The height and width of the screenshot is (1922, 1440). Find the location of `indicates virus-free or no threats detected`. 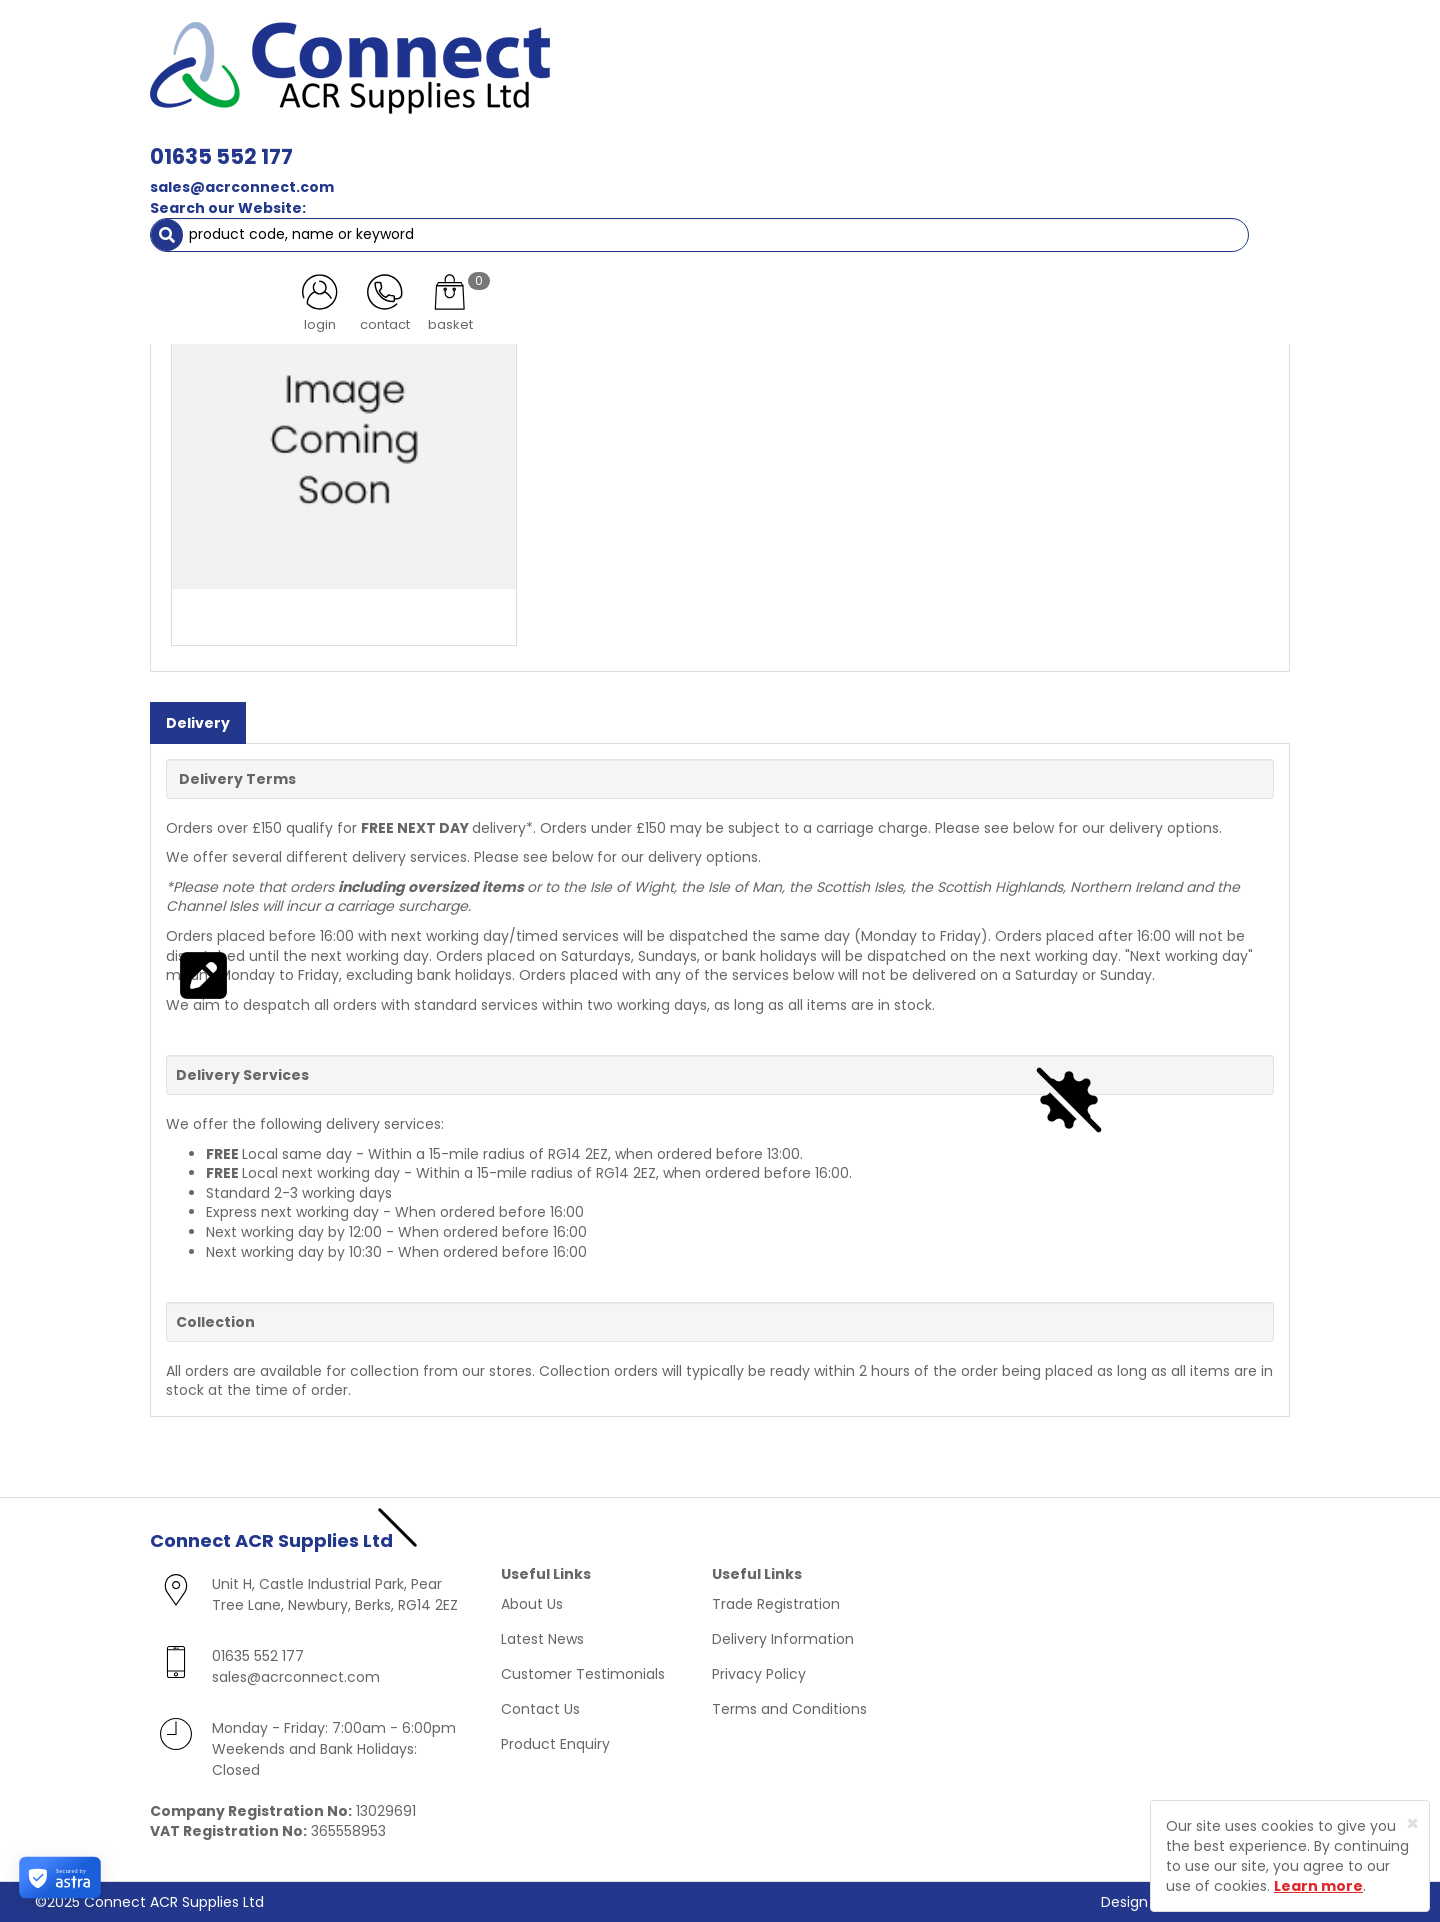

indicates virus-free or no threats detected is located at coordinates (1069, 1100).